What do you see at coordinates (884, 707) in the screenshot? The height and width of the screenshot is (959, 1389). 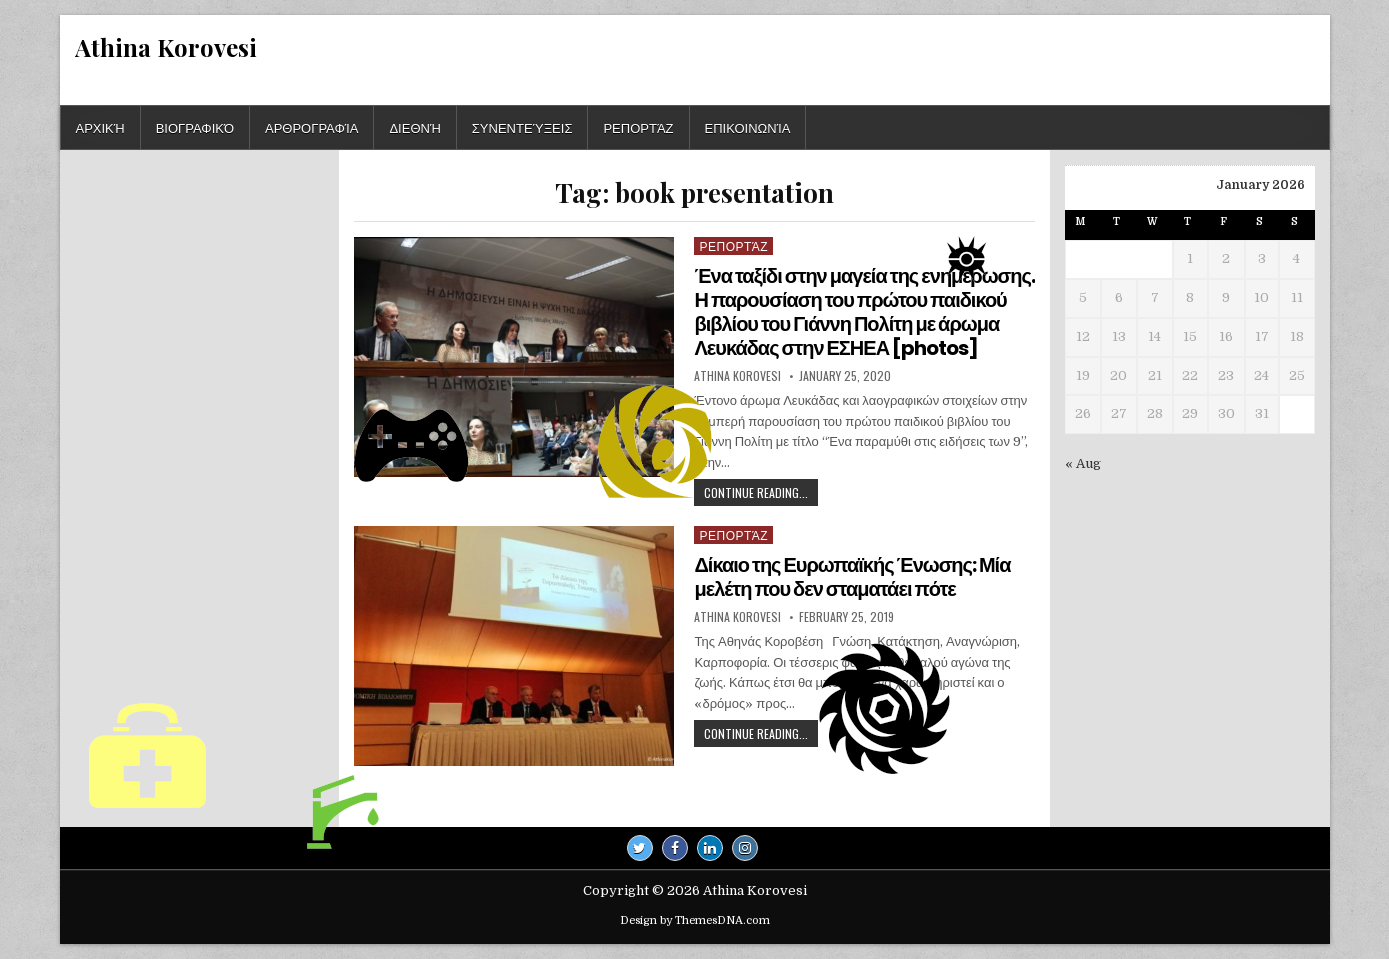 I see `indicates a sawblade or cutting tool in a game interface` at bounding box center [884, 707].